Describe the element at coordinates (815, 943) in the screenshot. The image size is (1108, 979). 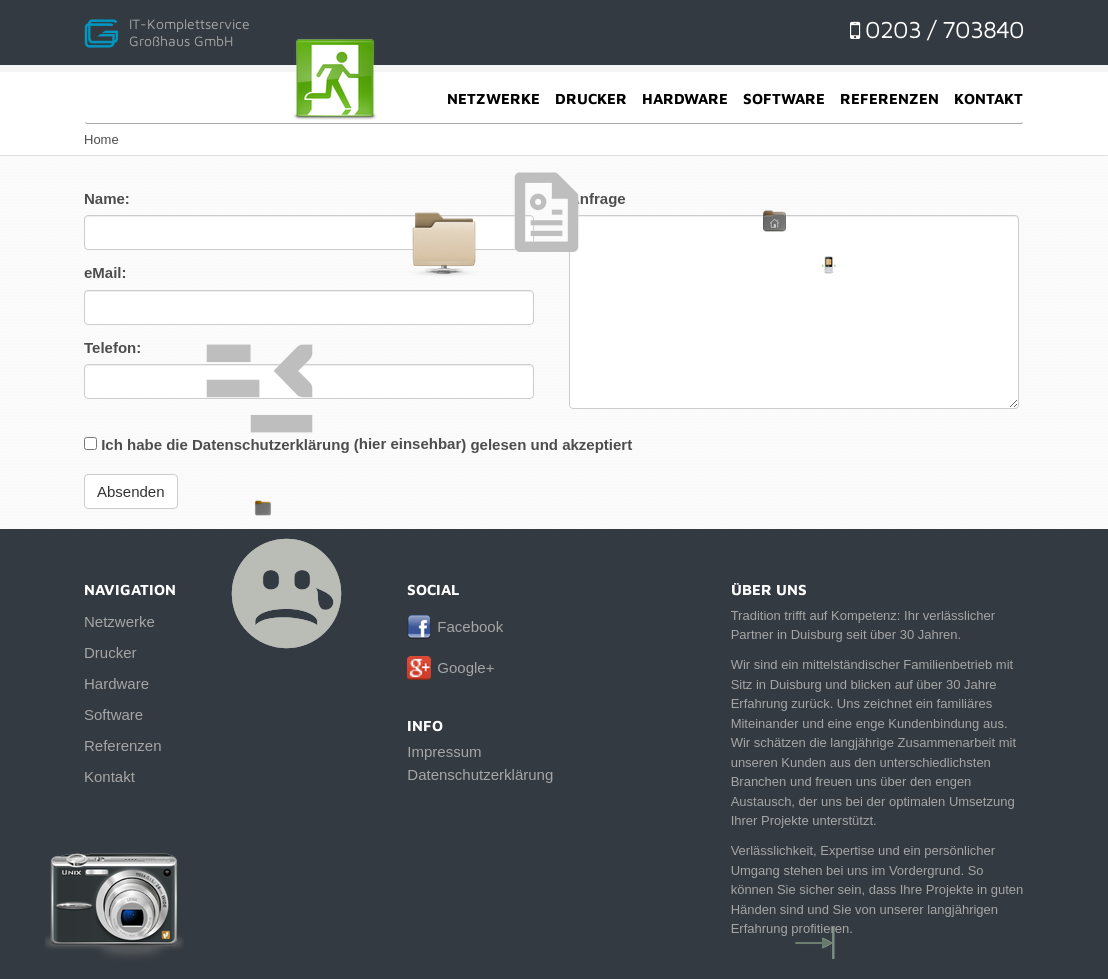
I see `jump to the last item in a list` at that location.